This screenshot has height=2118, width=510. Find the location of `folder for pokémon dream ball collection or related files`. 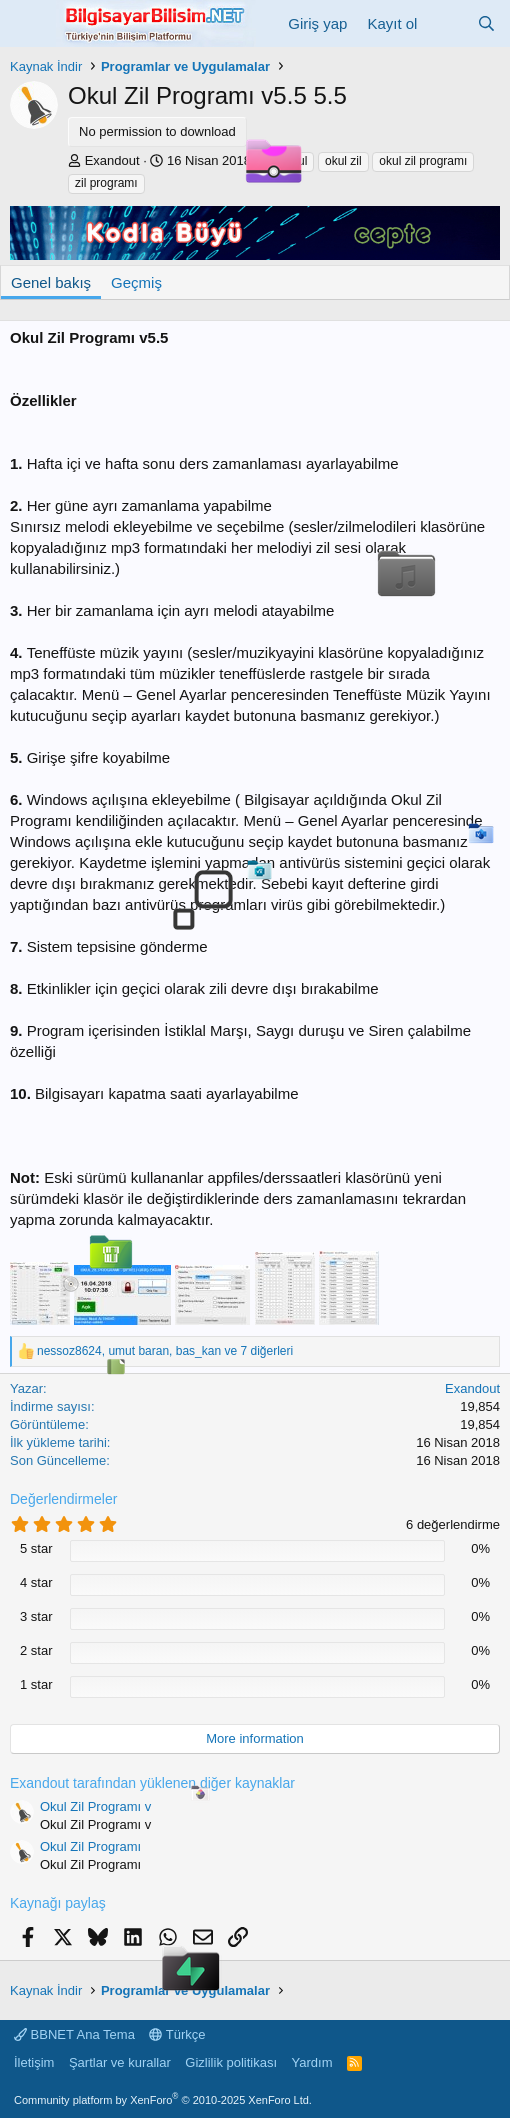

folder for pokémon dream ball collection or related files is located at coordinates (273, 162).